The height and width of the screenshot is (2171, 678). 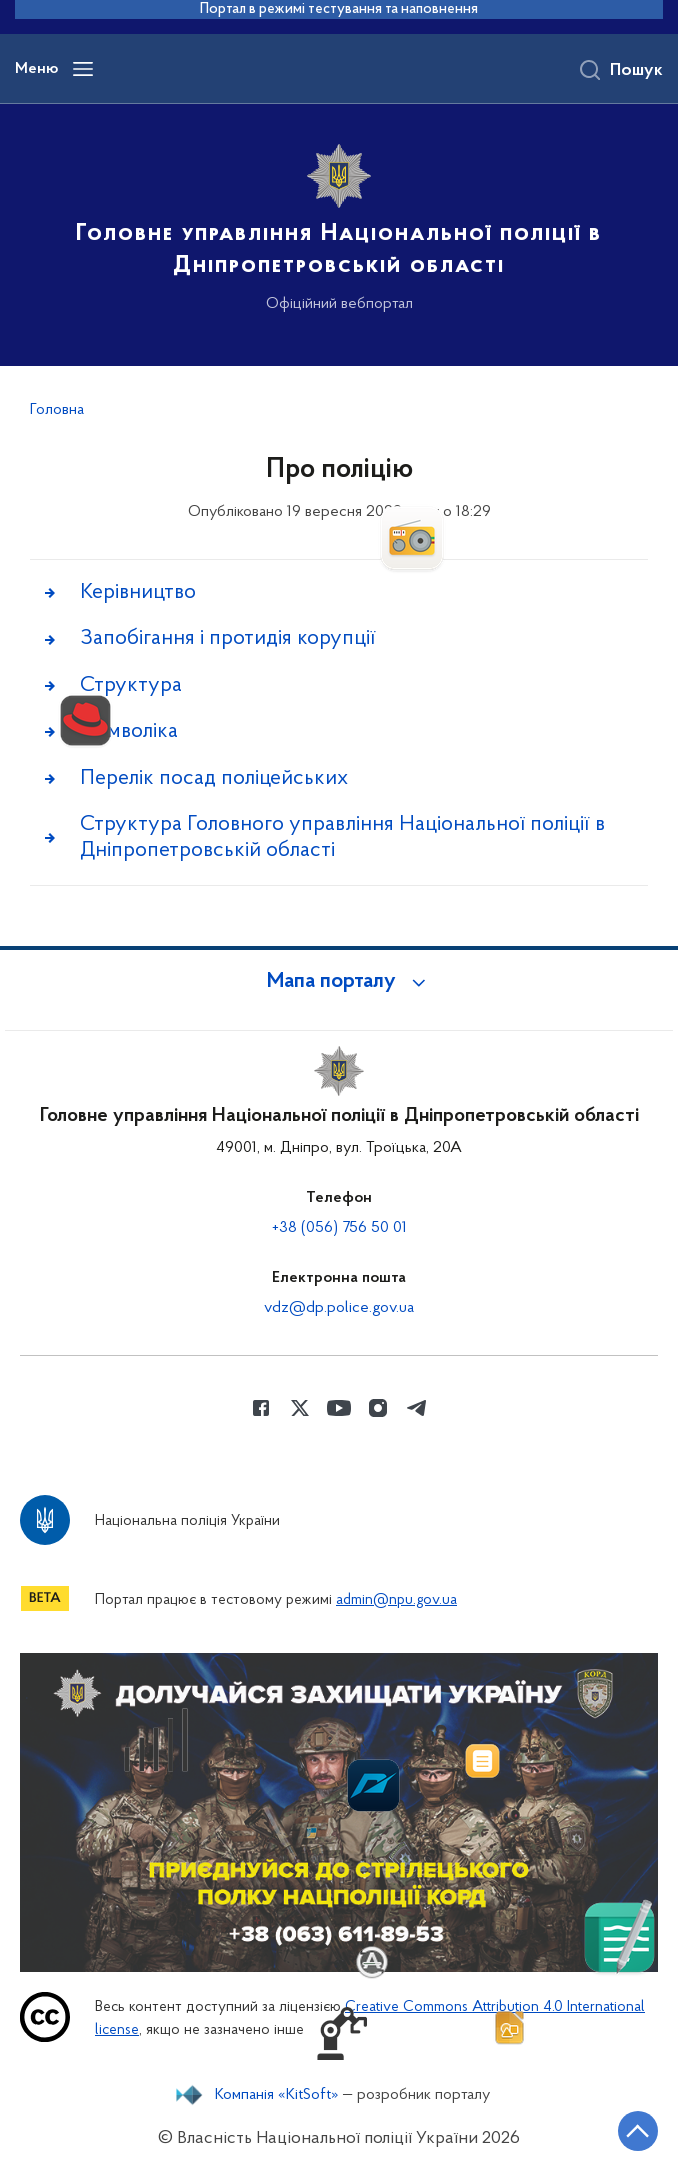 I want to click on open Red Hat Enterprise Linux application, so click(x=85, y=720).